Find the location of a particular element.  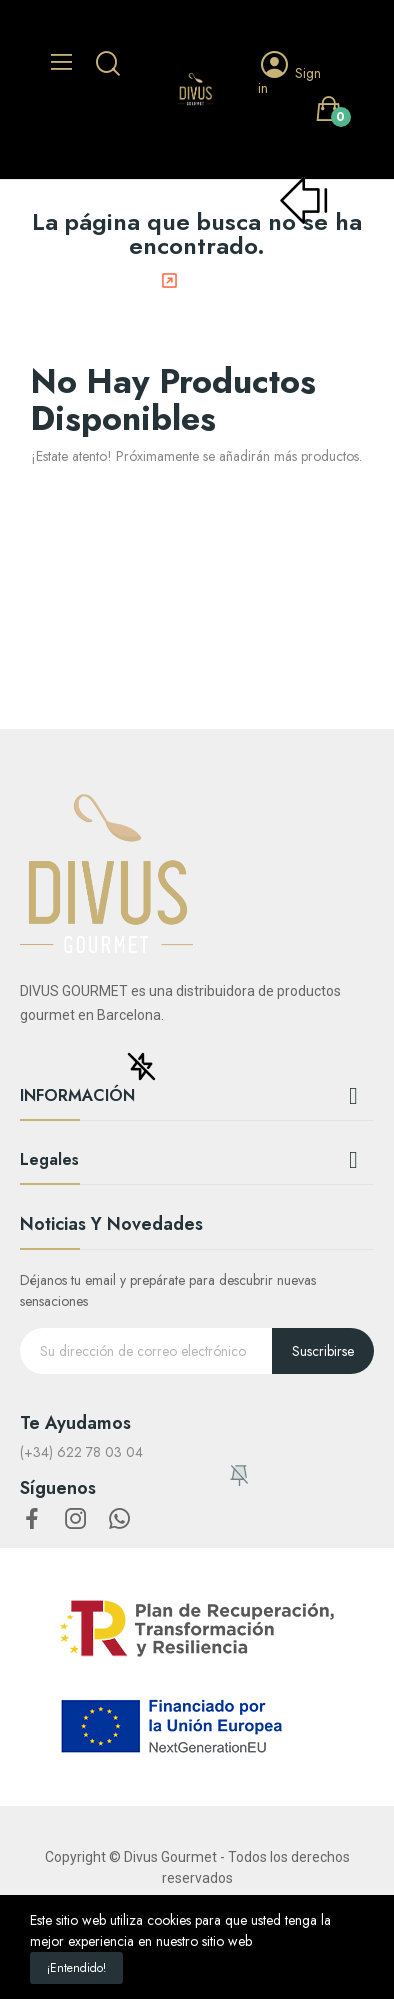

go back to the previous screen is located at coordinates (305, 200).